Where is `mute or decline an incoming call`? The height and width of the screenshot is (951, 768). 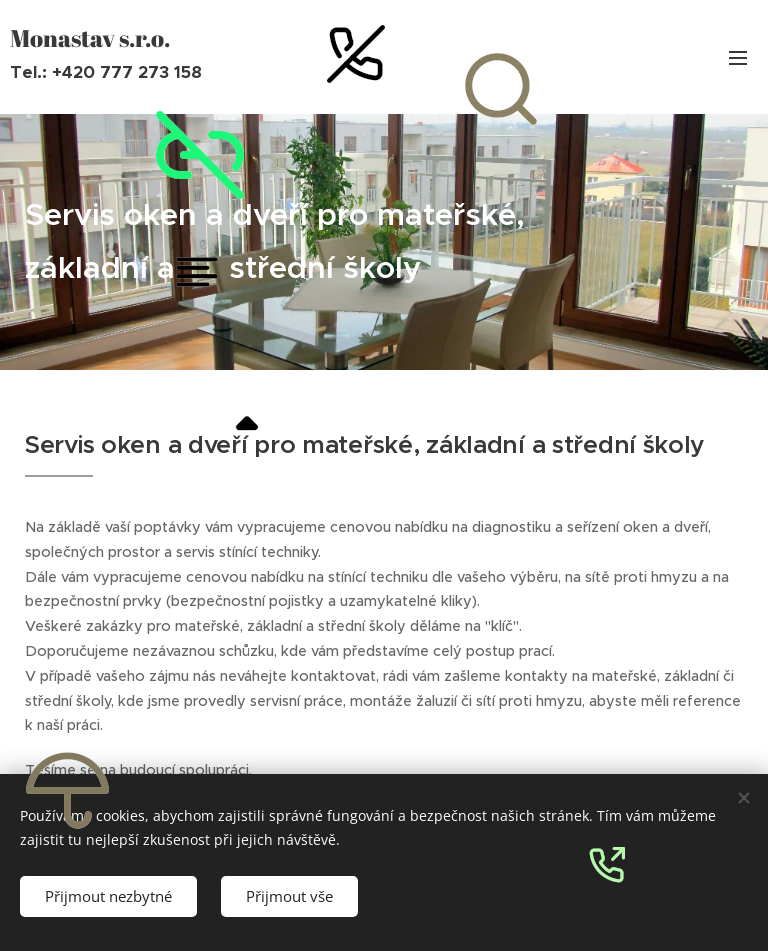
mute or decline an incoming call is located at coordinates (356, 54).